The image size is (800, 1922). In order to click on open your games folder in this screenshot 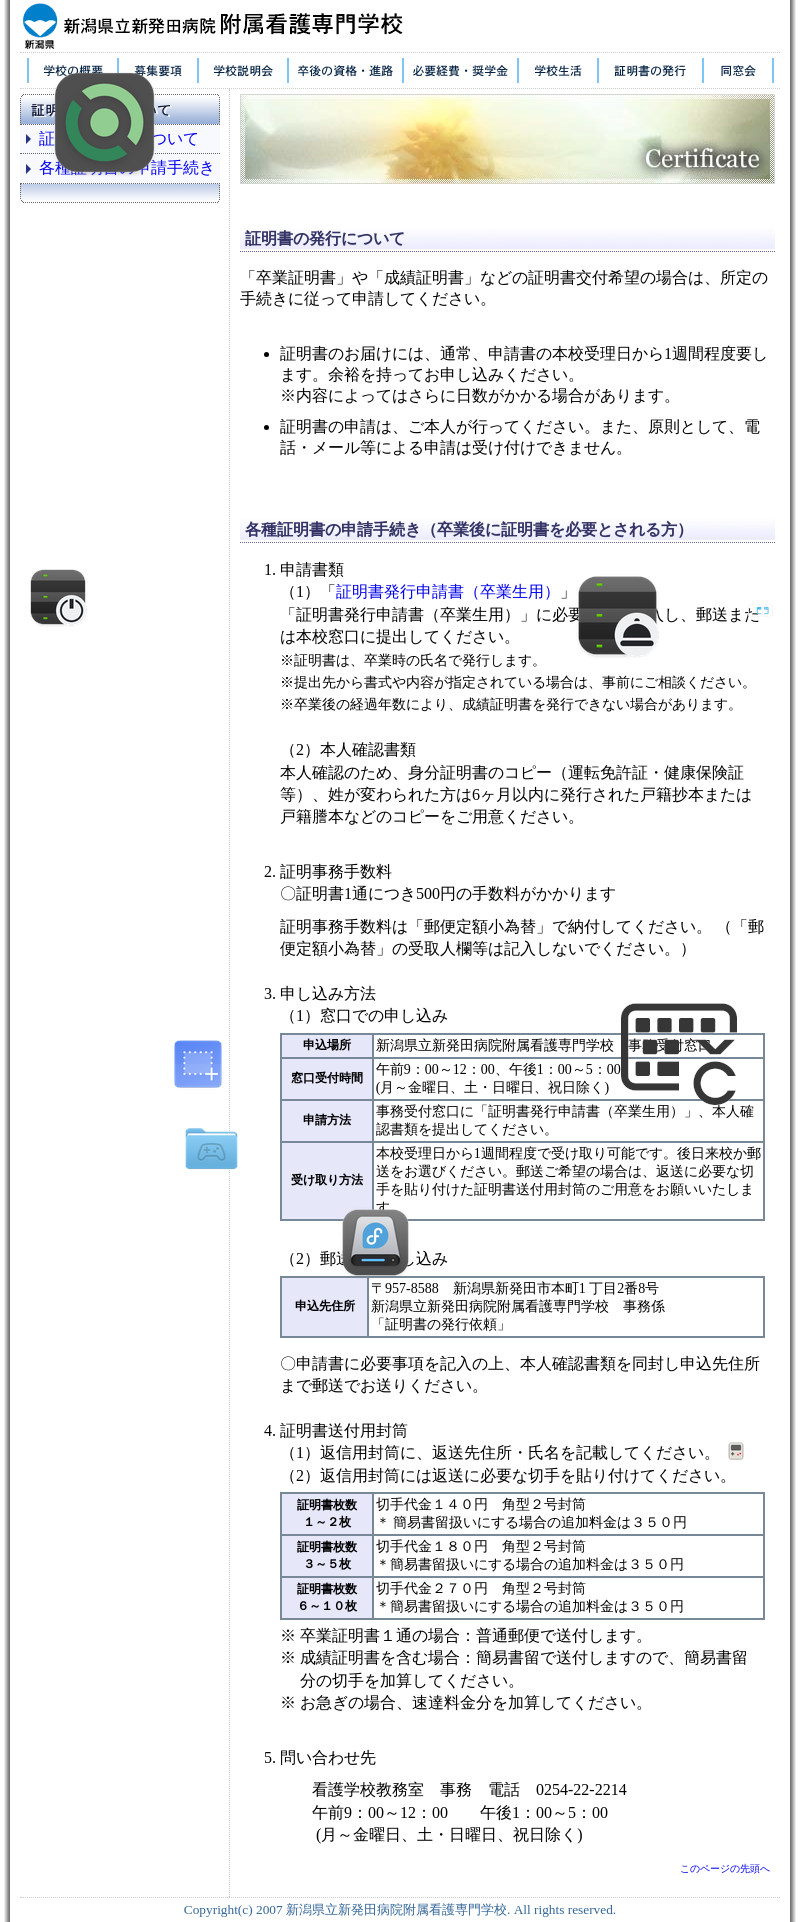, I will do `click(211, 1148)`.